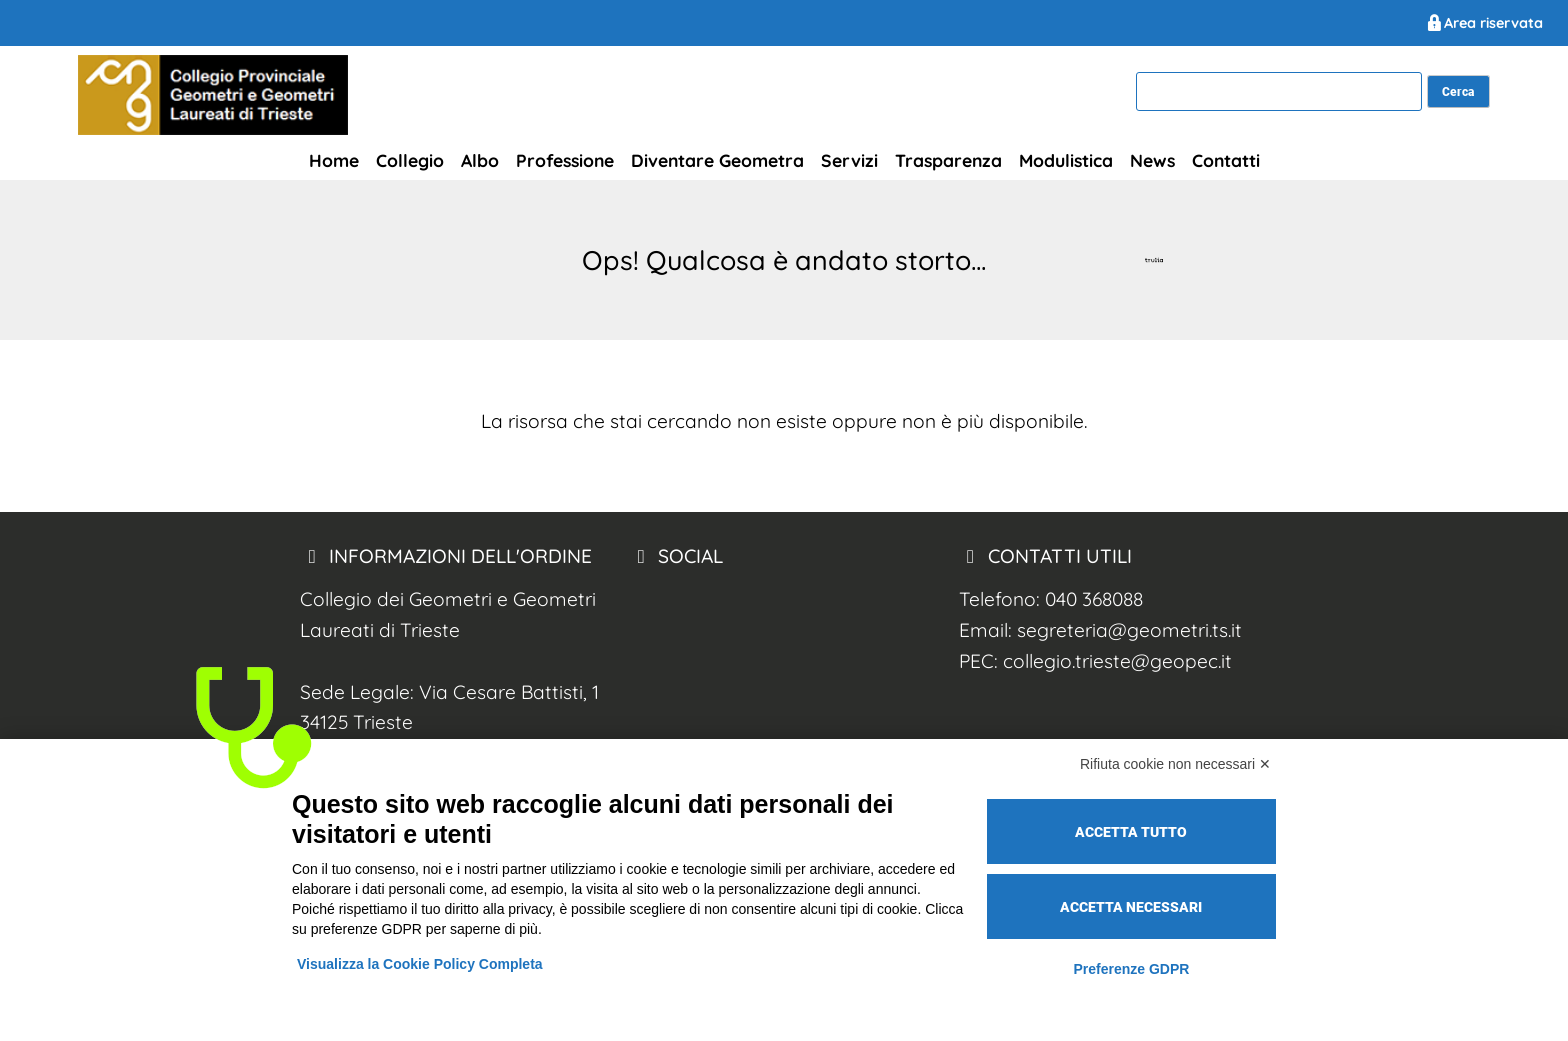 This screenshot has width=1568, height=1041. I want to click on open the Trulia real estate app, so click(1154, 260).